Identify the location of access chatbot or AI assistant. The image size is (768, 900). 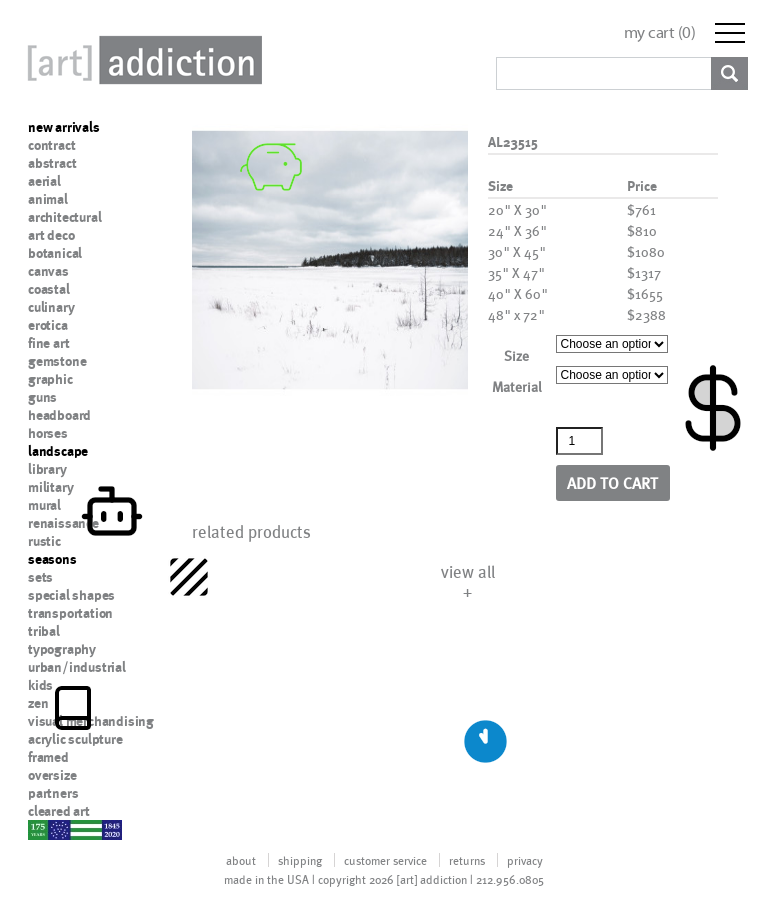
(112, 511).